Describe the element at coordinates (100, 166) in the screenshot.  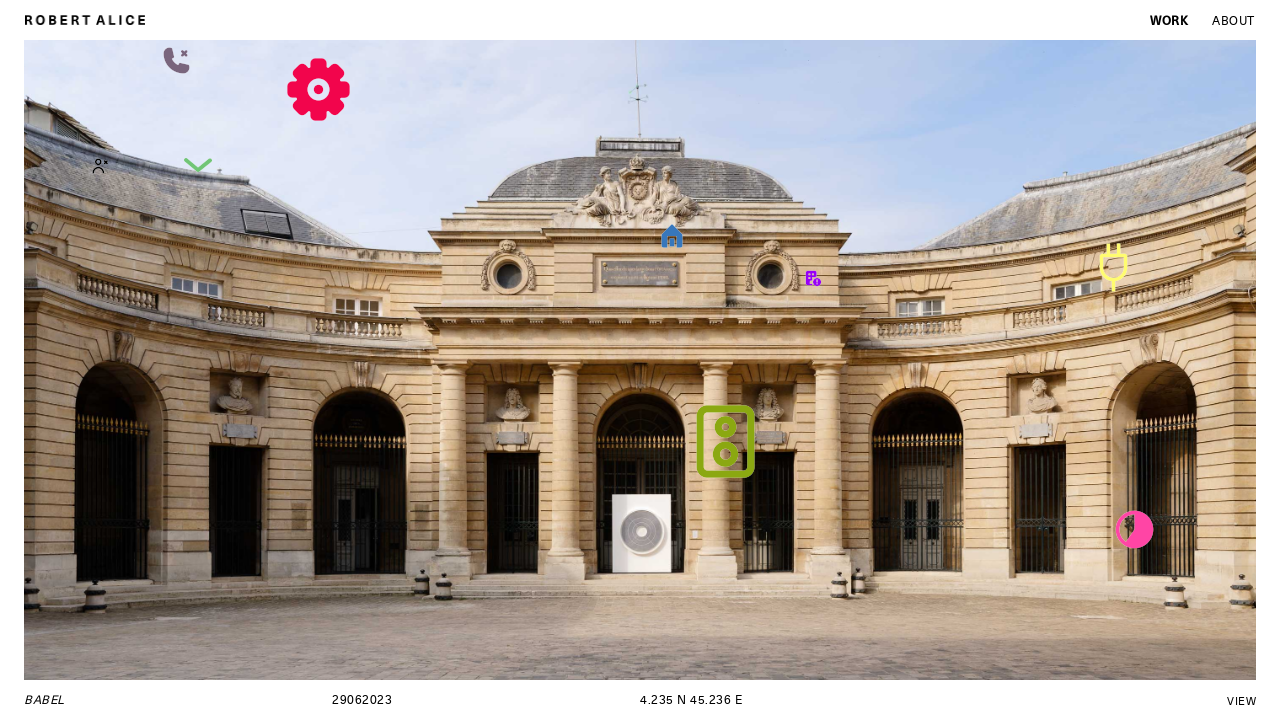
I see `remove a contact or user` at that location.